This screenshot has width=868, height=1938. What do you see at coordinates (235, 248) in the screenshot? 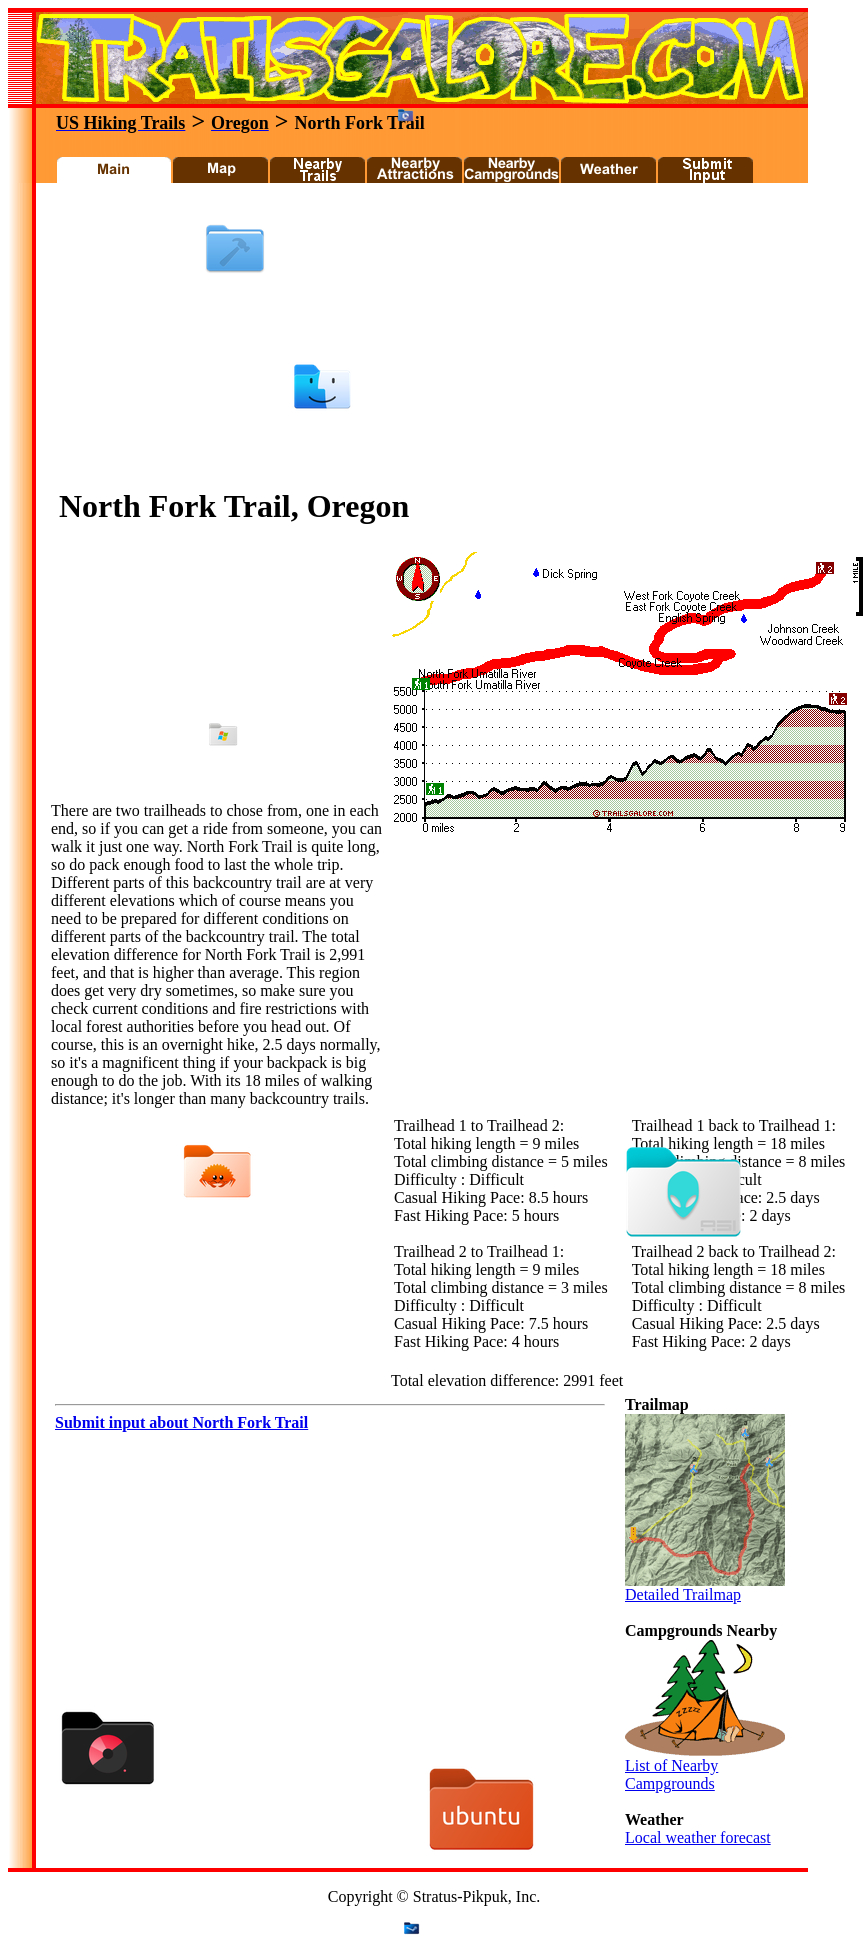
I see `open the utilities folder` at bounding box center [235, 248].